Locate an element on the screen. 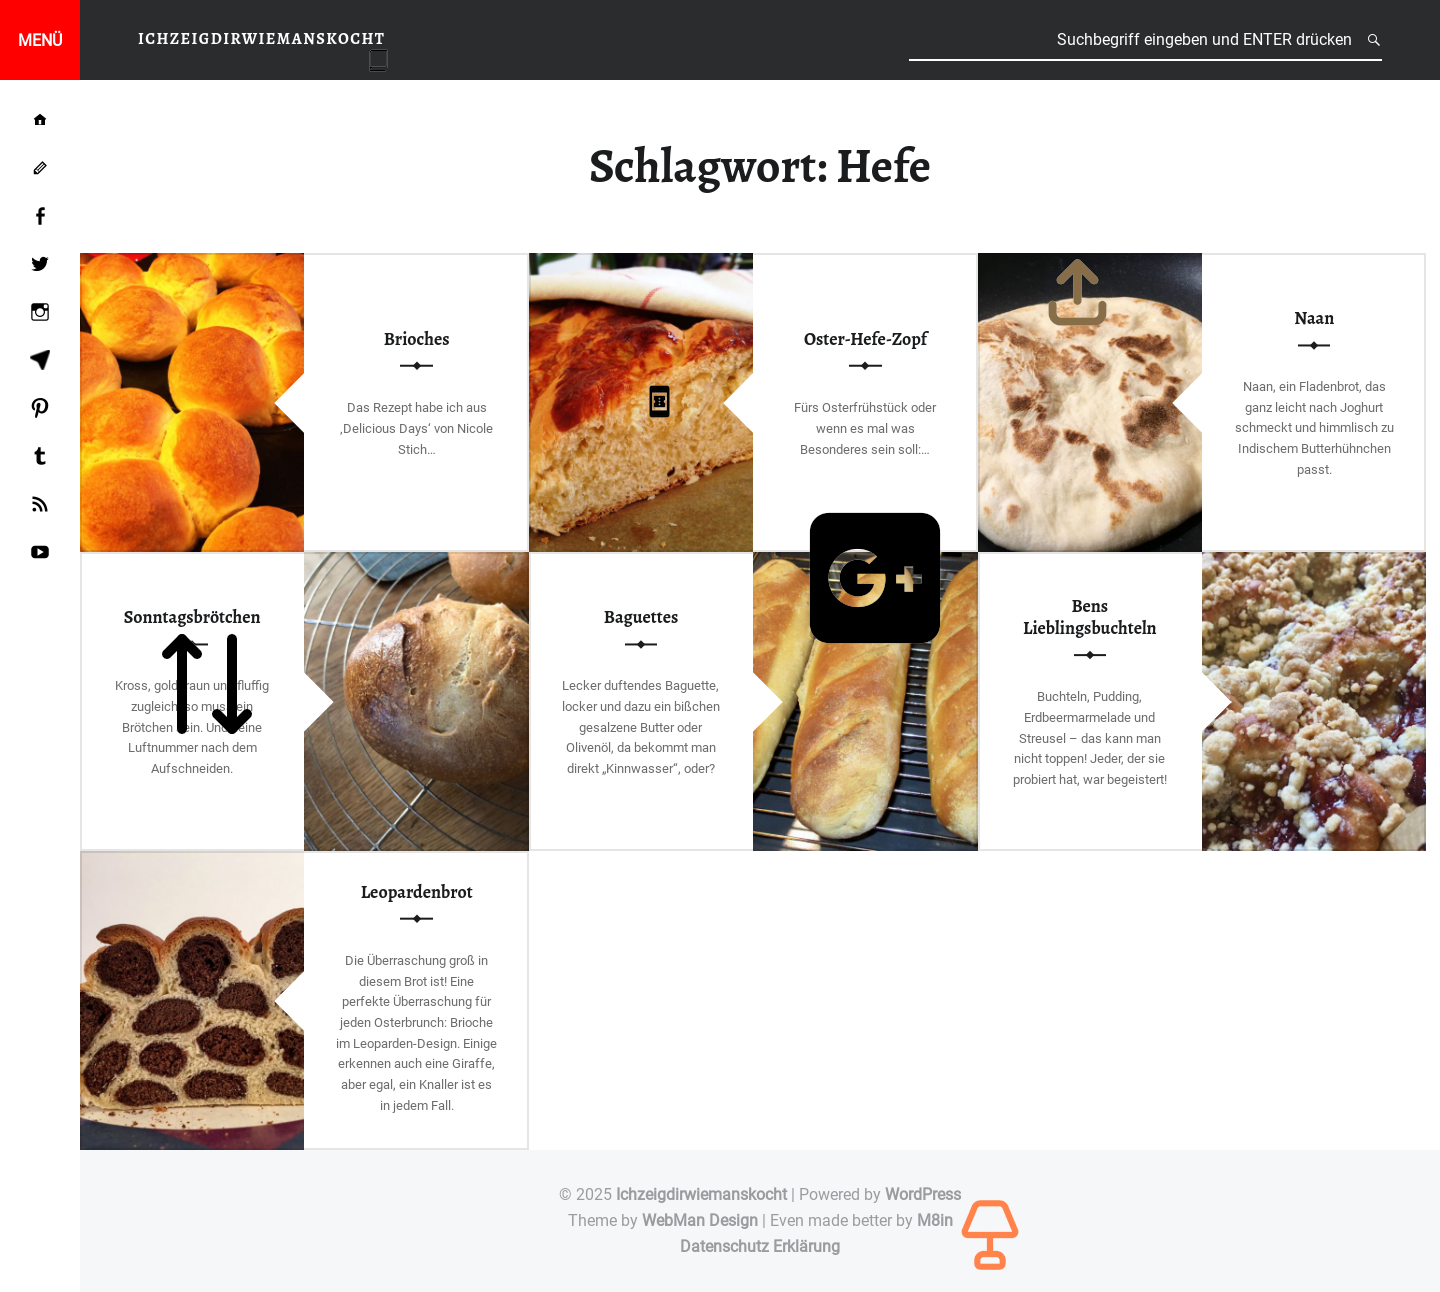 The width and height of the screenshot is (1440, 1292). open a book or reading view is located at coordinates (378, 60).